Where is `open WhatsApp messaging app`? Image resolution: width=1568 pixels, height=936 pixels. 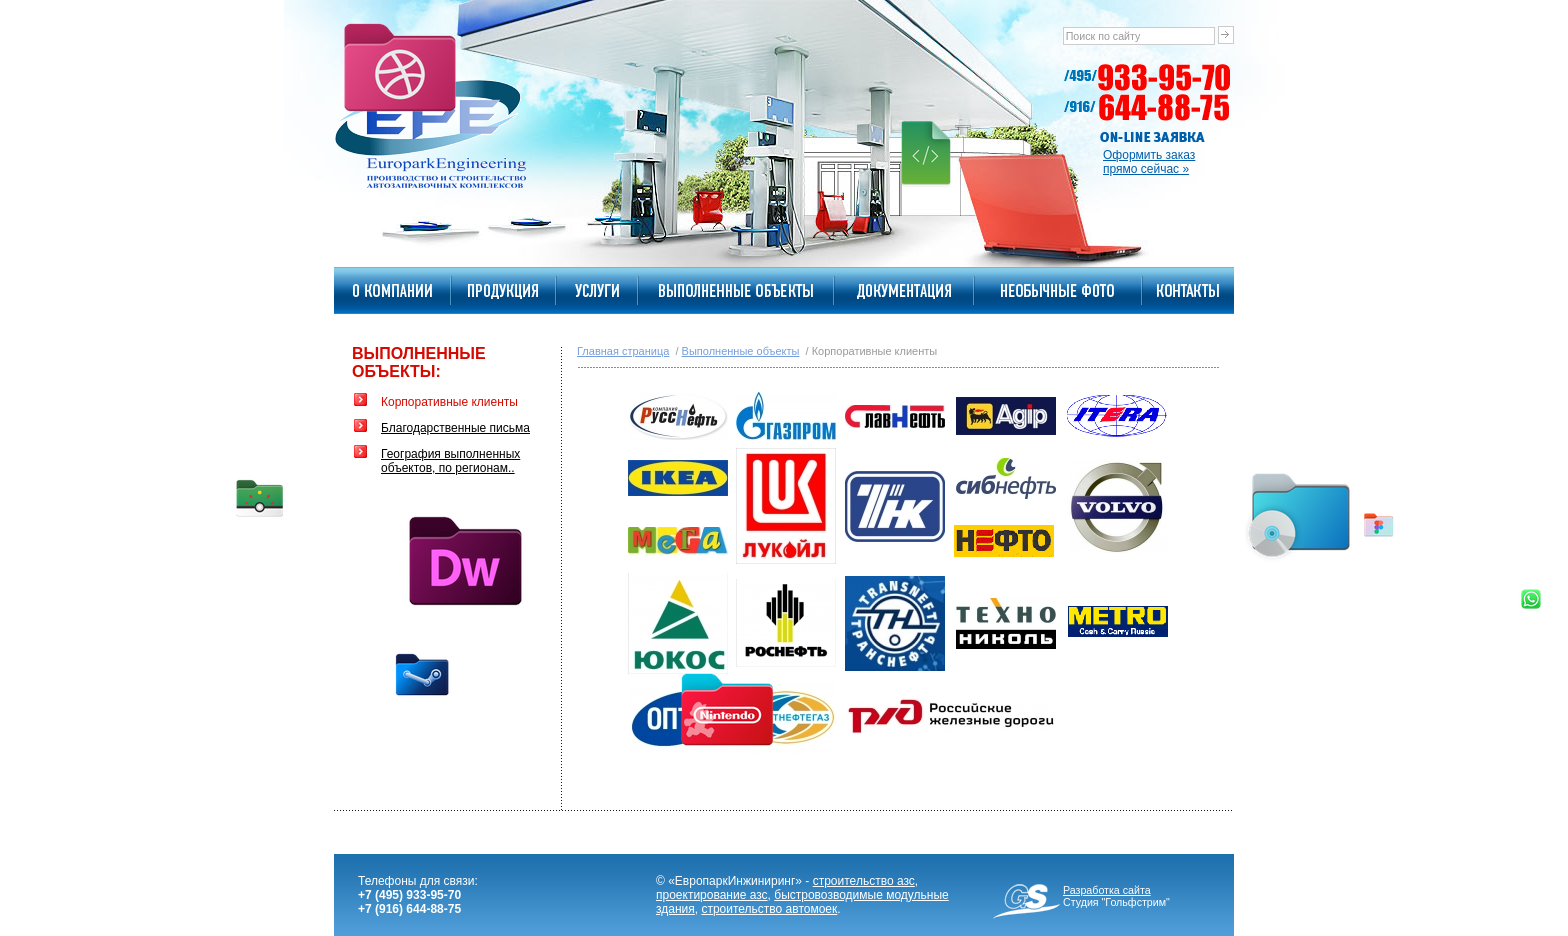 open WhatsApp messaging app is located at coordinates (1531, 599).